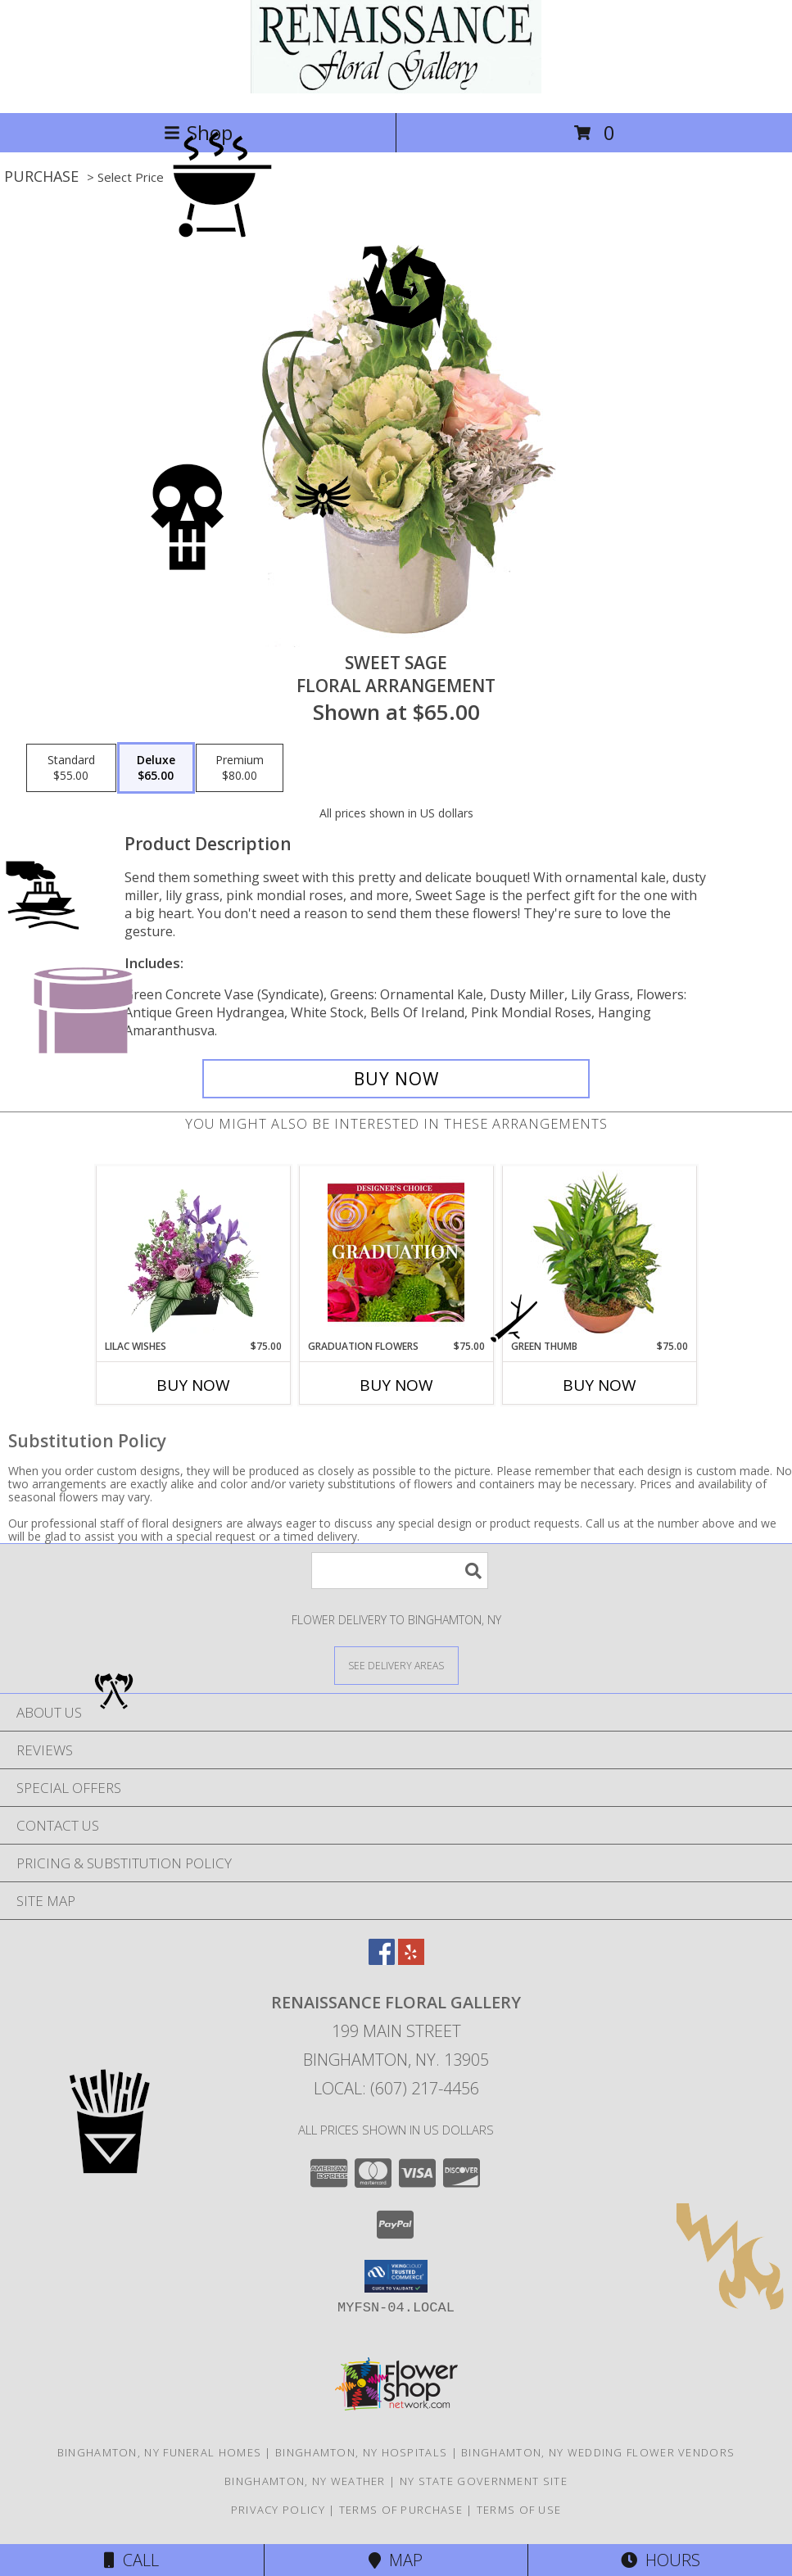  Describe the element at coordinates (43, 898) in the screenshot. I see `select dreadnought or battleship unit` at that location.